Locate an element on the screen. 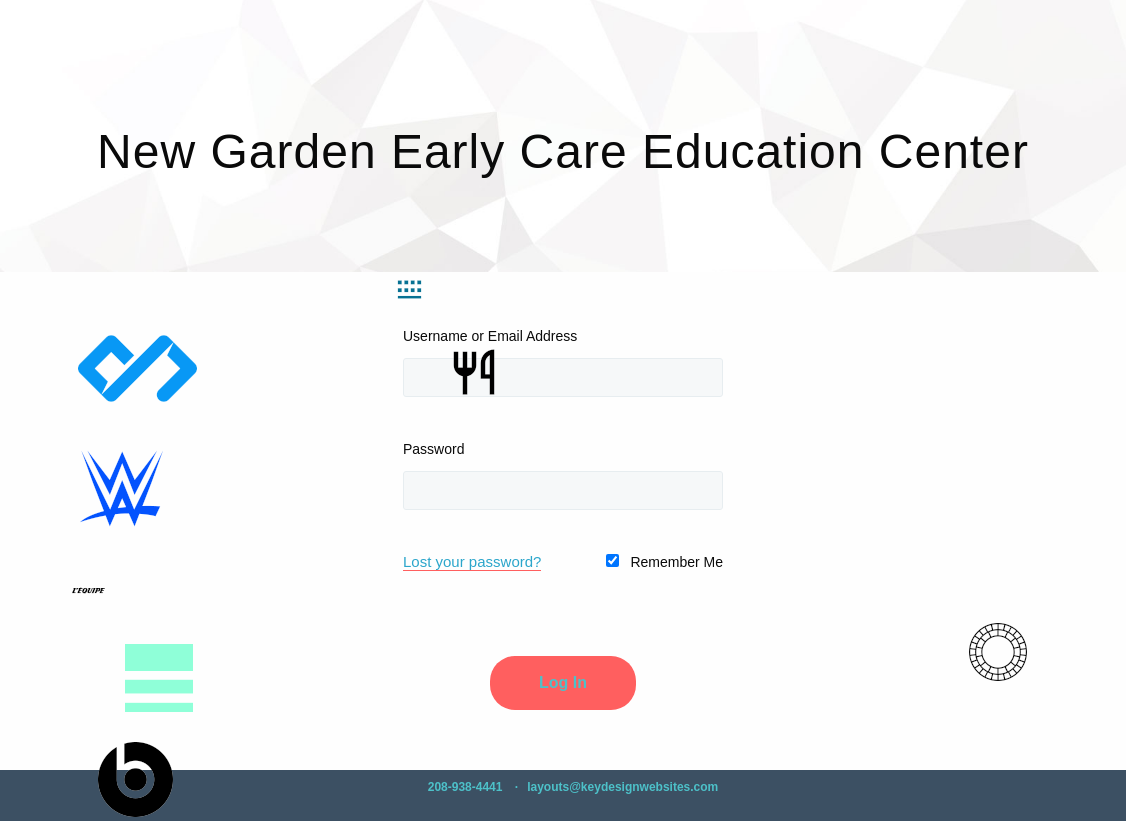 The image size is (1126, 821). WWE official logo is located at coordinates (121, 488).